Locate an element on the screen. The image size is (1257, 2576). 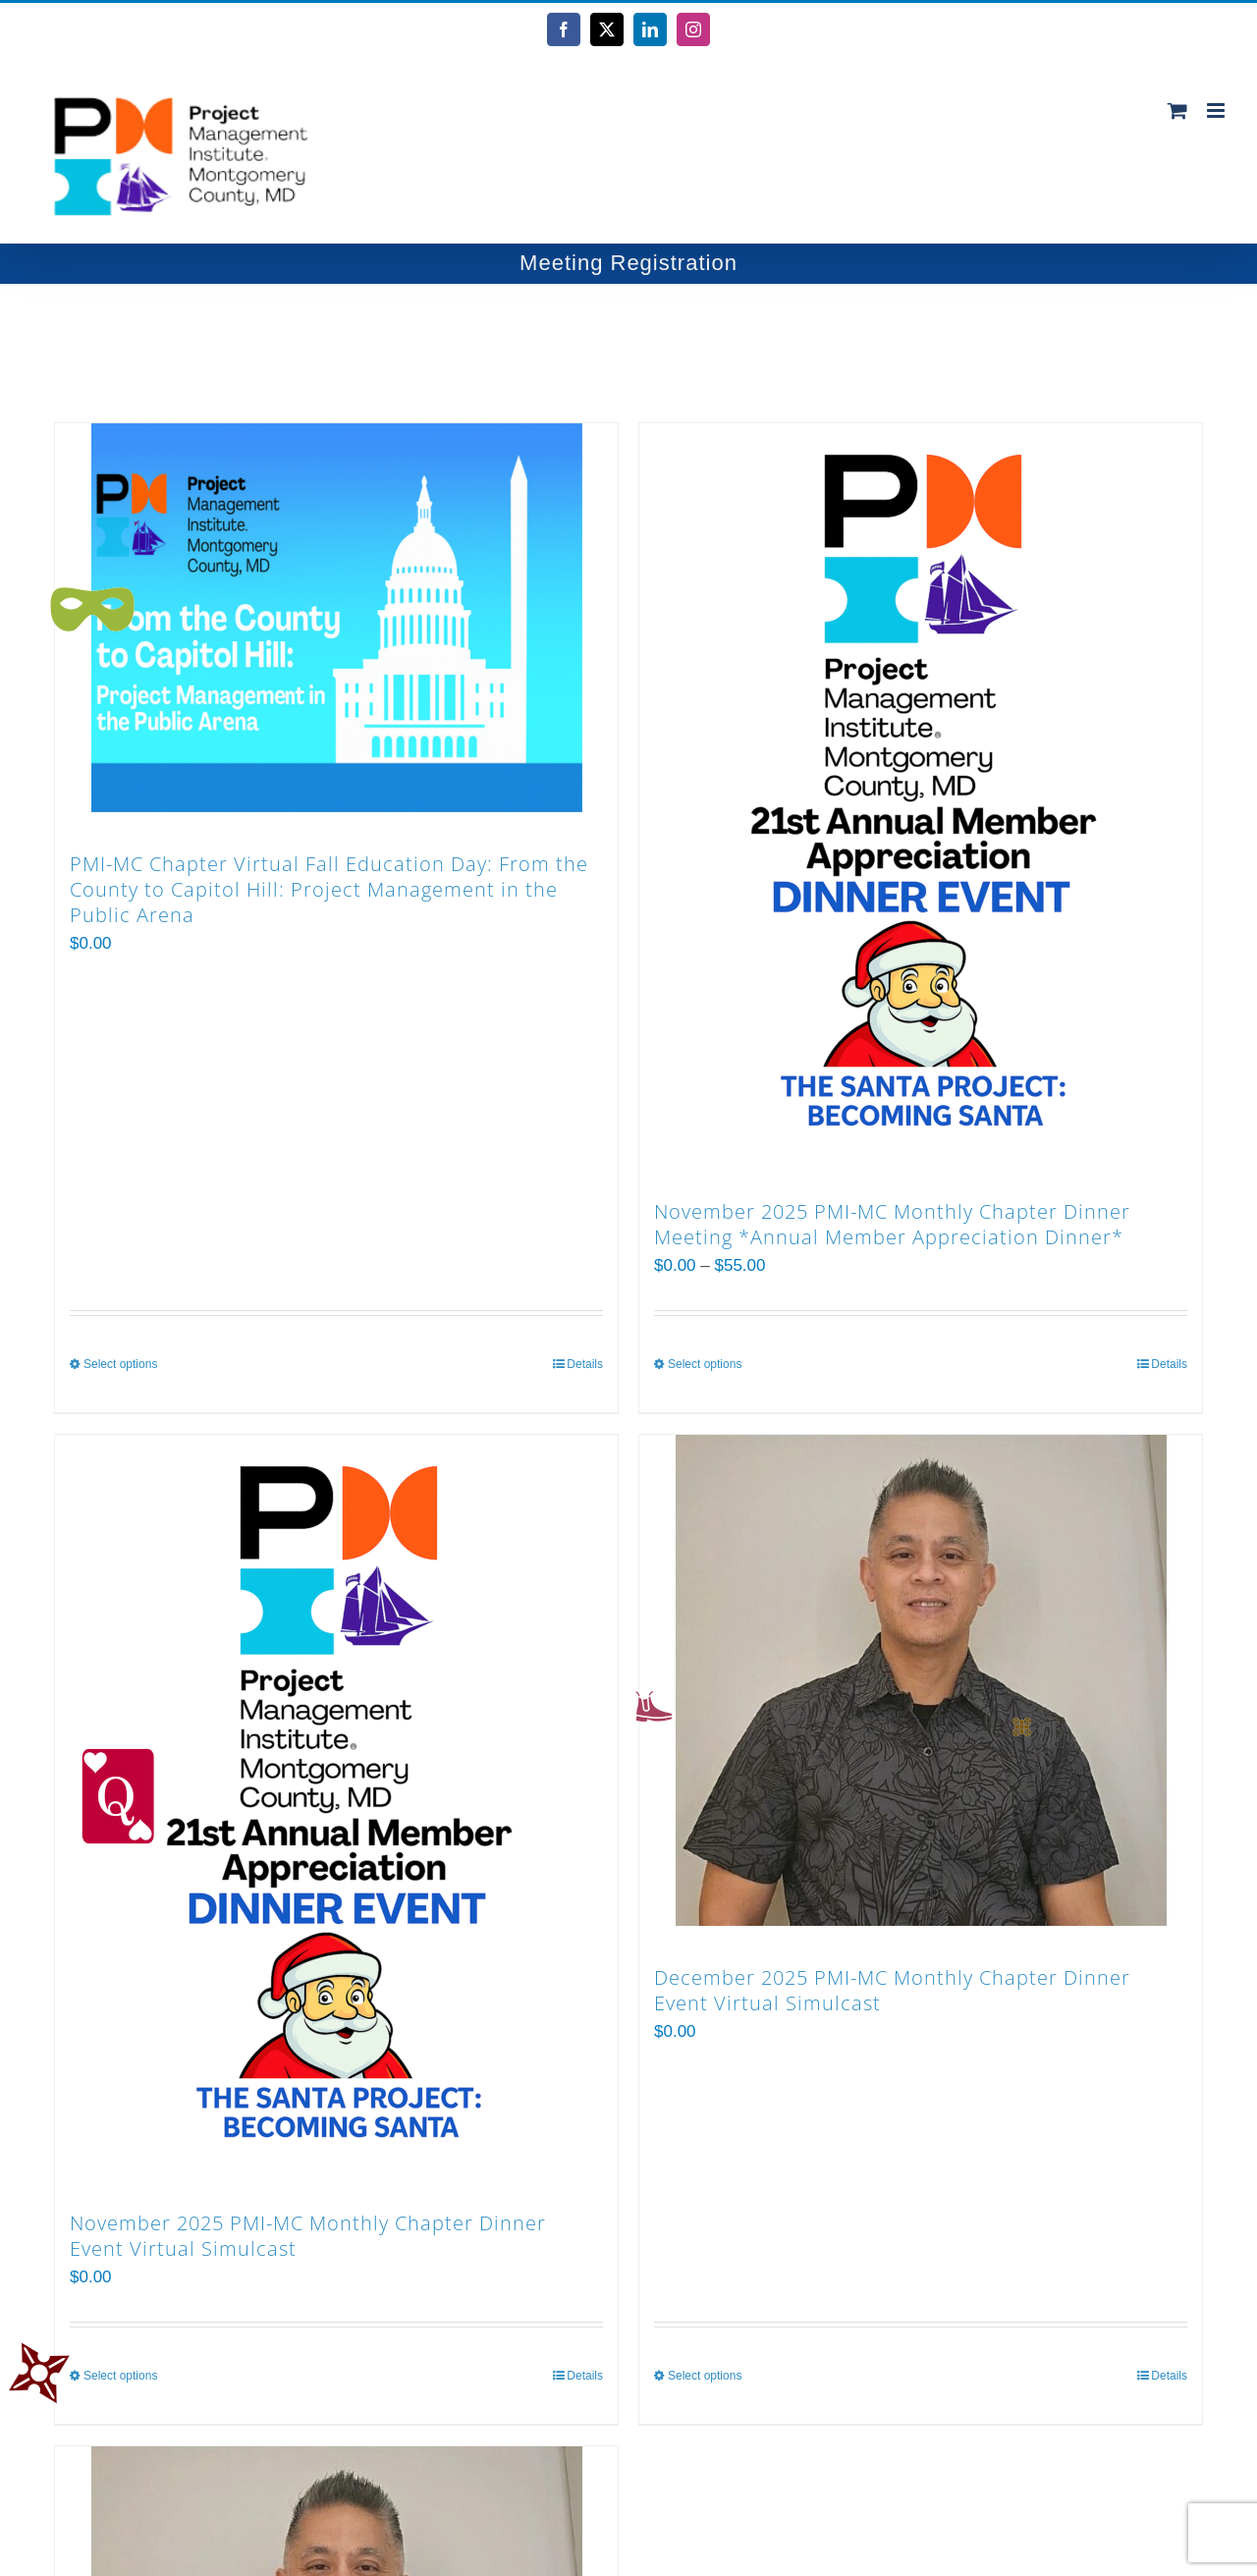
a ninja or stealth-themed game element is located at coordinates (39, 2373).